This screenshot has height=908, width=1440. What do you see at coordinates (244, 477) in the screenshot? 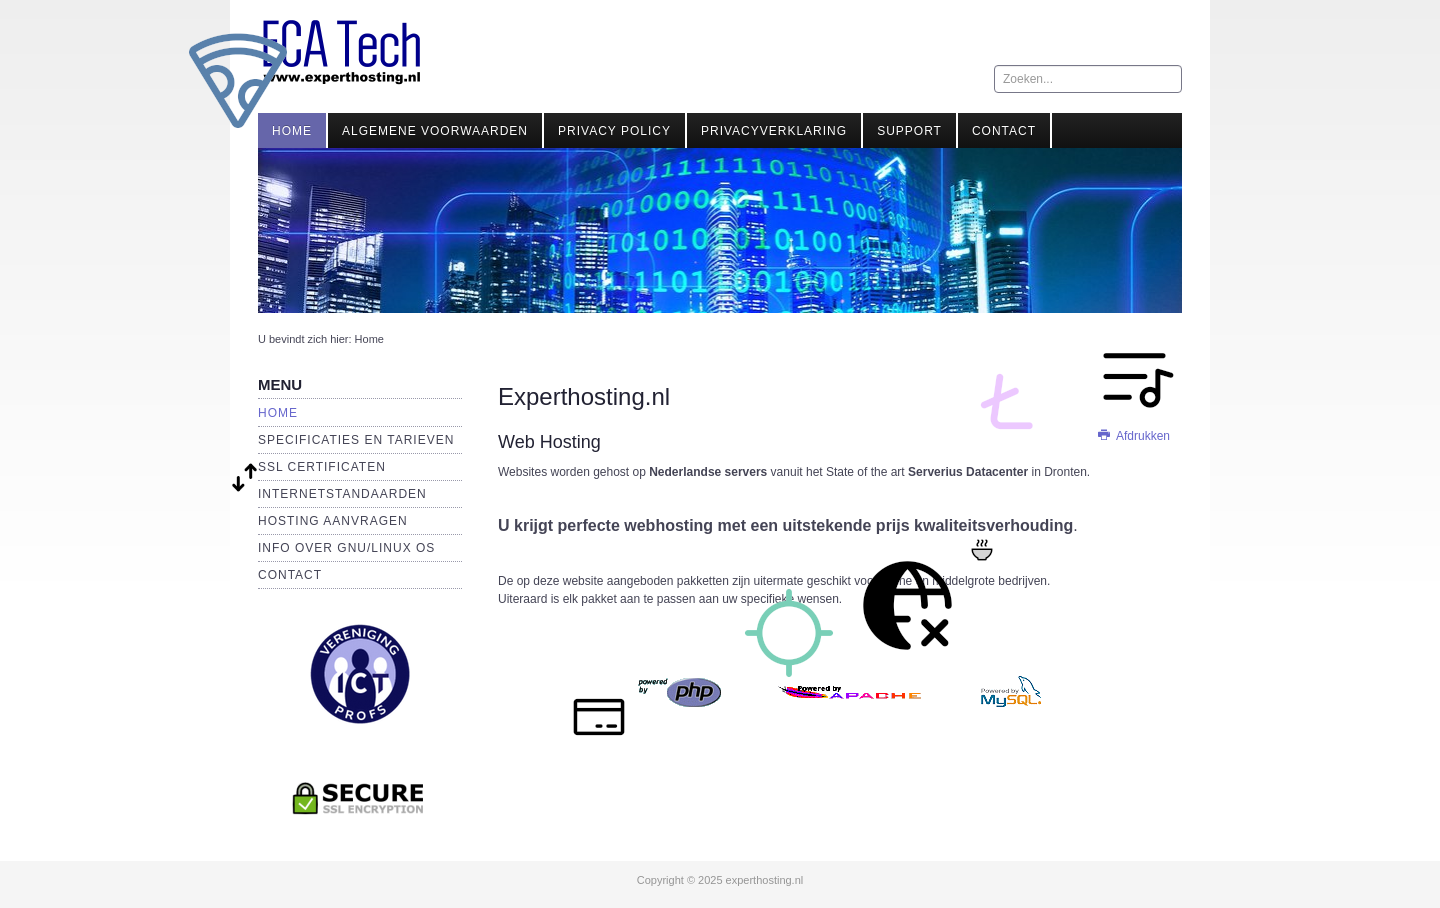
I see `indicates mobile data connection status` at bounding box center [244, 477].